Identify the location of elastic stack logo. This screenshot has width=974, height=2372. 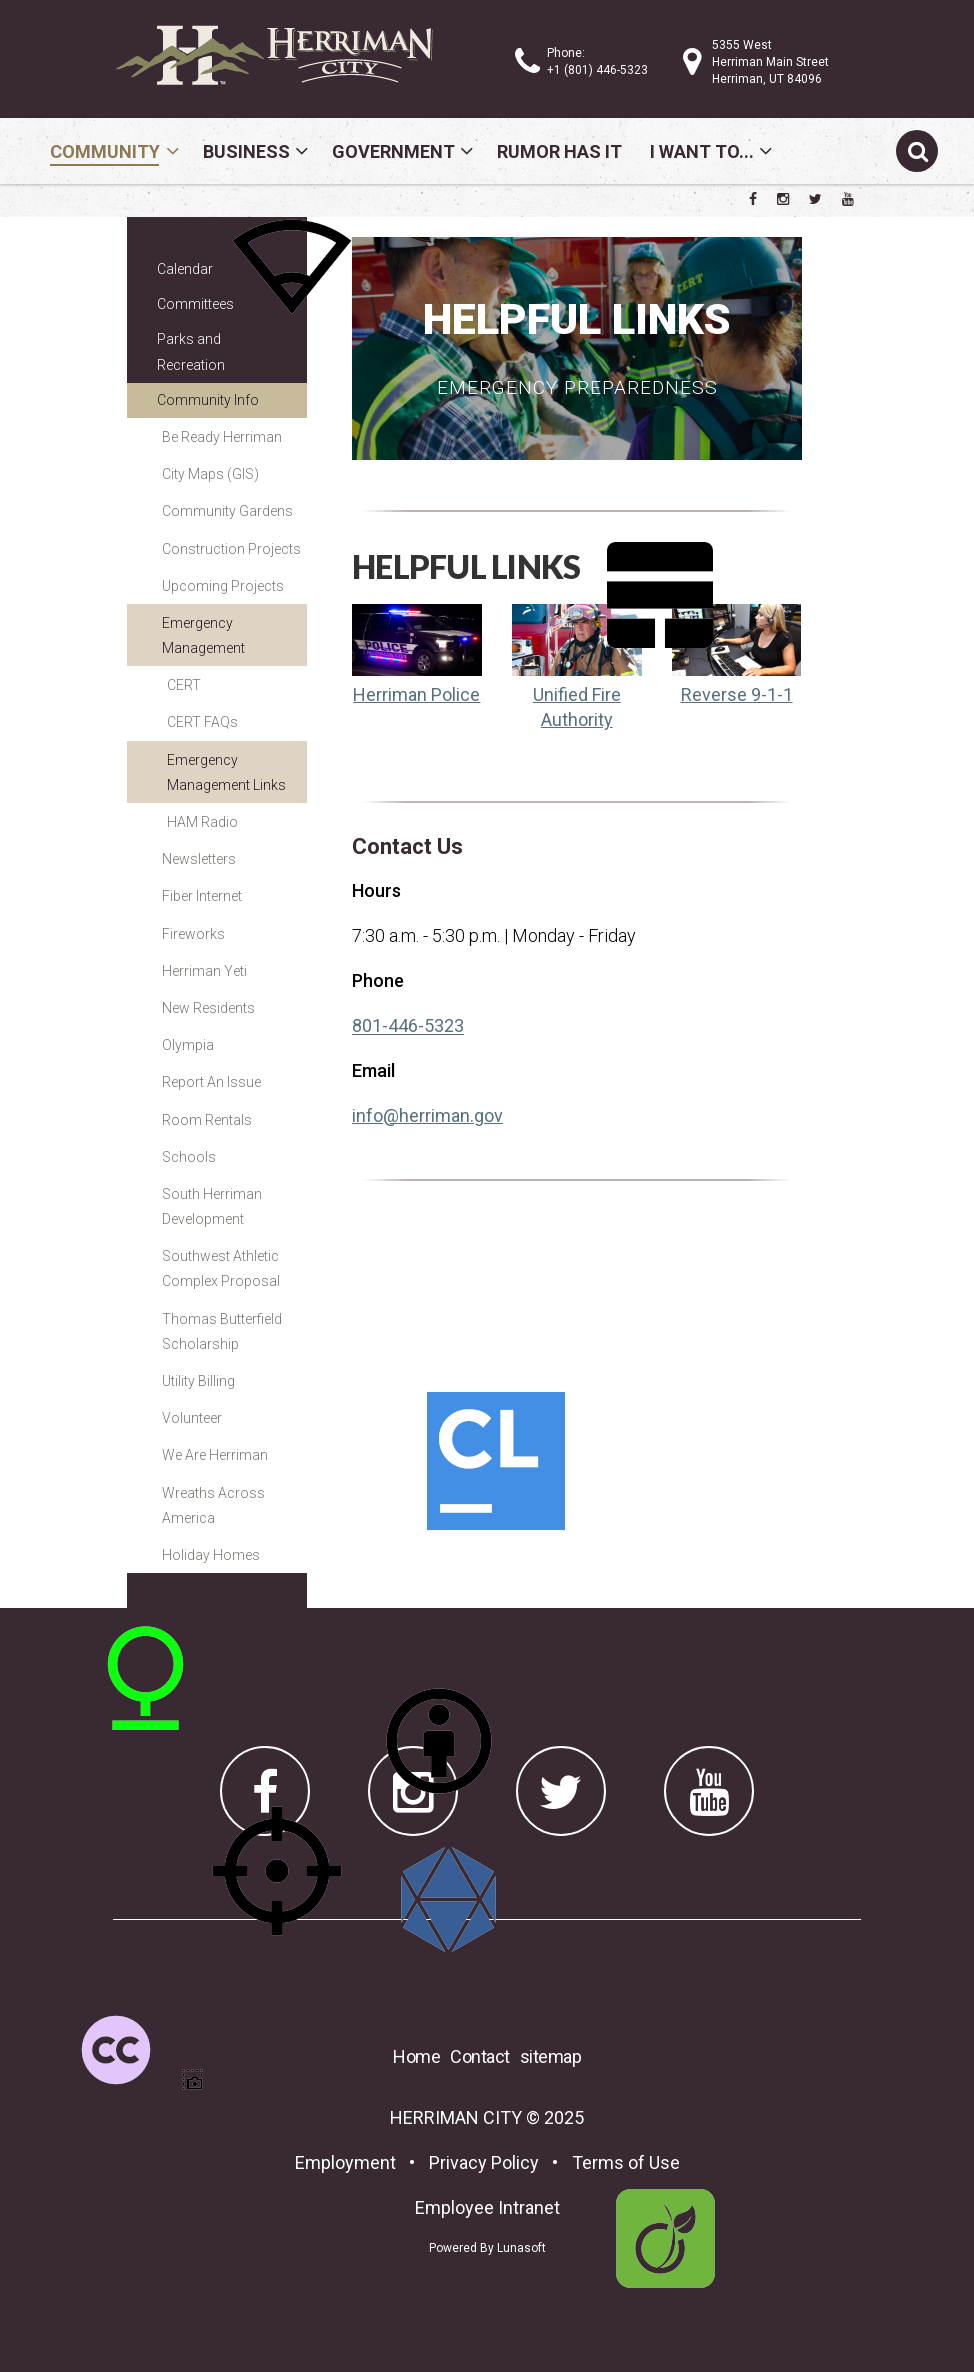
(660, 595).